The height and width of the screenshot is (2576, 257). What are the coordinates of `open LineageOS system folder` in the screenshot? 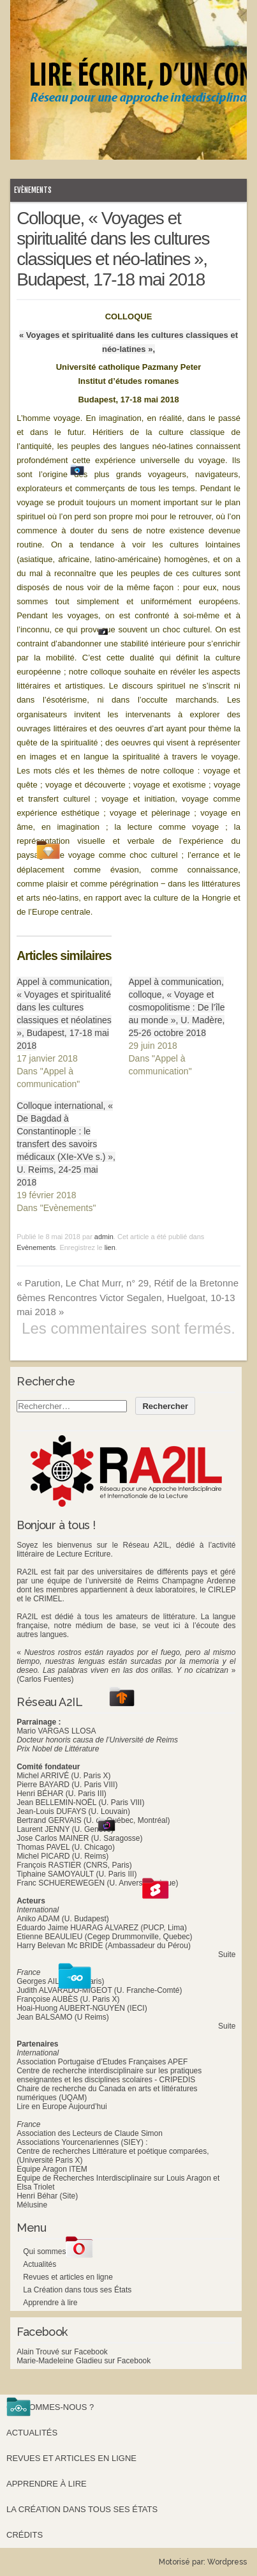 It's located at (18, 2407).